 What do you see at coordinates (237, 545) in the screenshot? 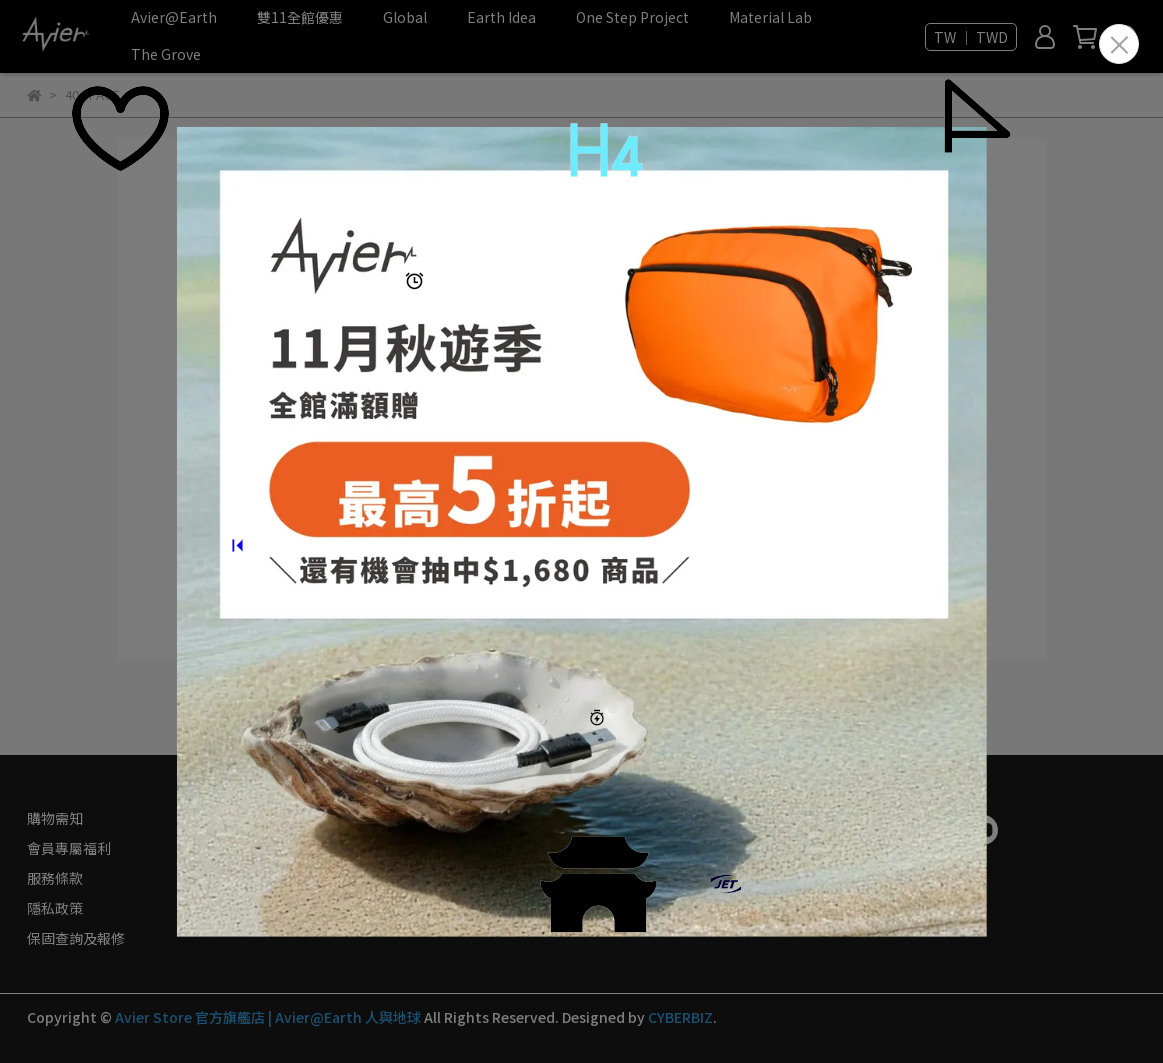
I see `skip to previous track` at bounding box center [237, 545].